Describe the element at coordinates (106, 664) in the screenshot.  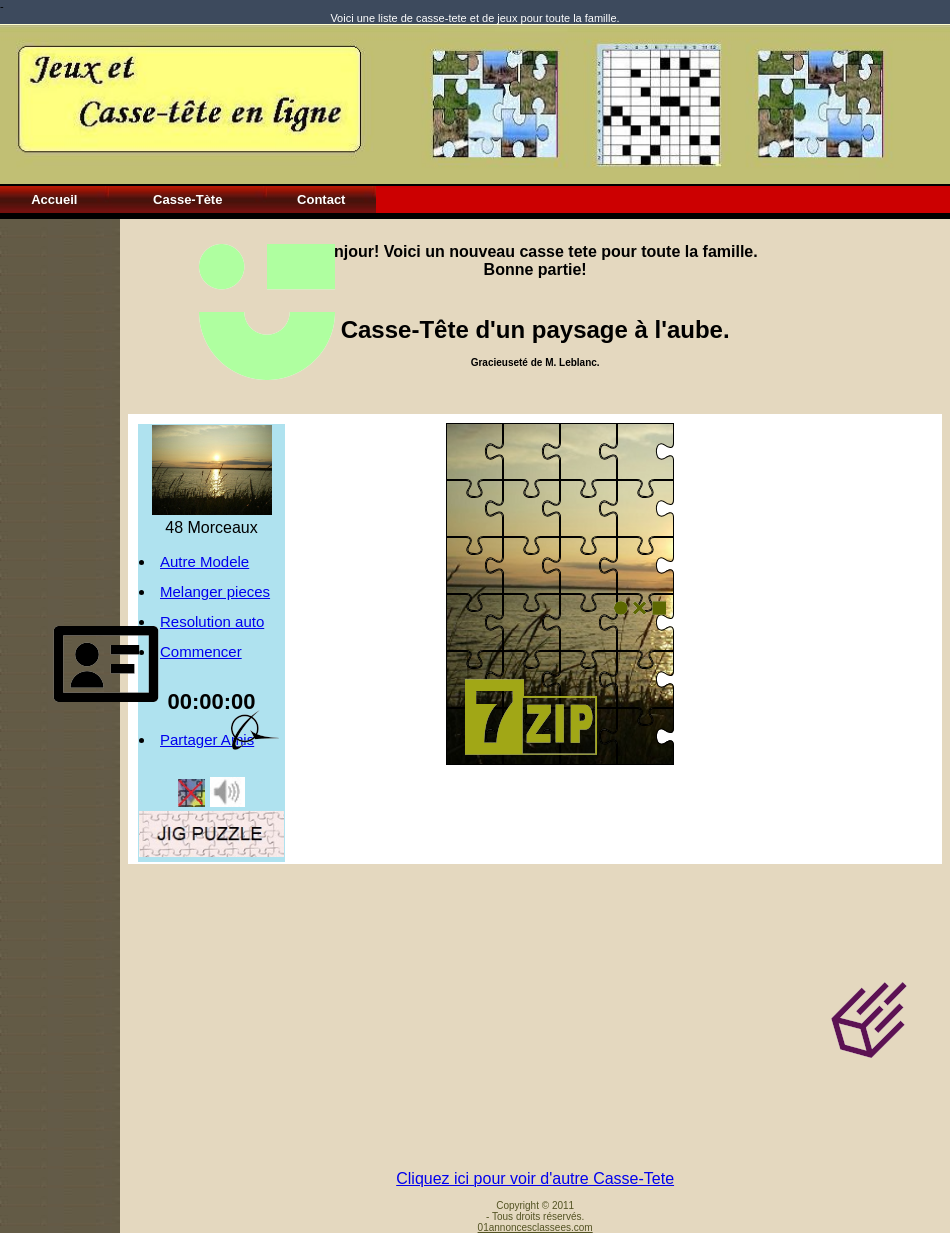
I see `view your profile or identification details` at that location.